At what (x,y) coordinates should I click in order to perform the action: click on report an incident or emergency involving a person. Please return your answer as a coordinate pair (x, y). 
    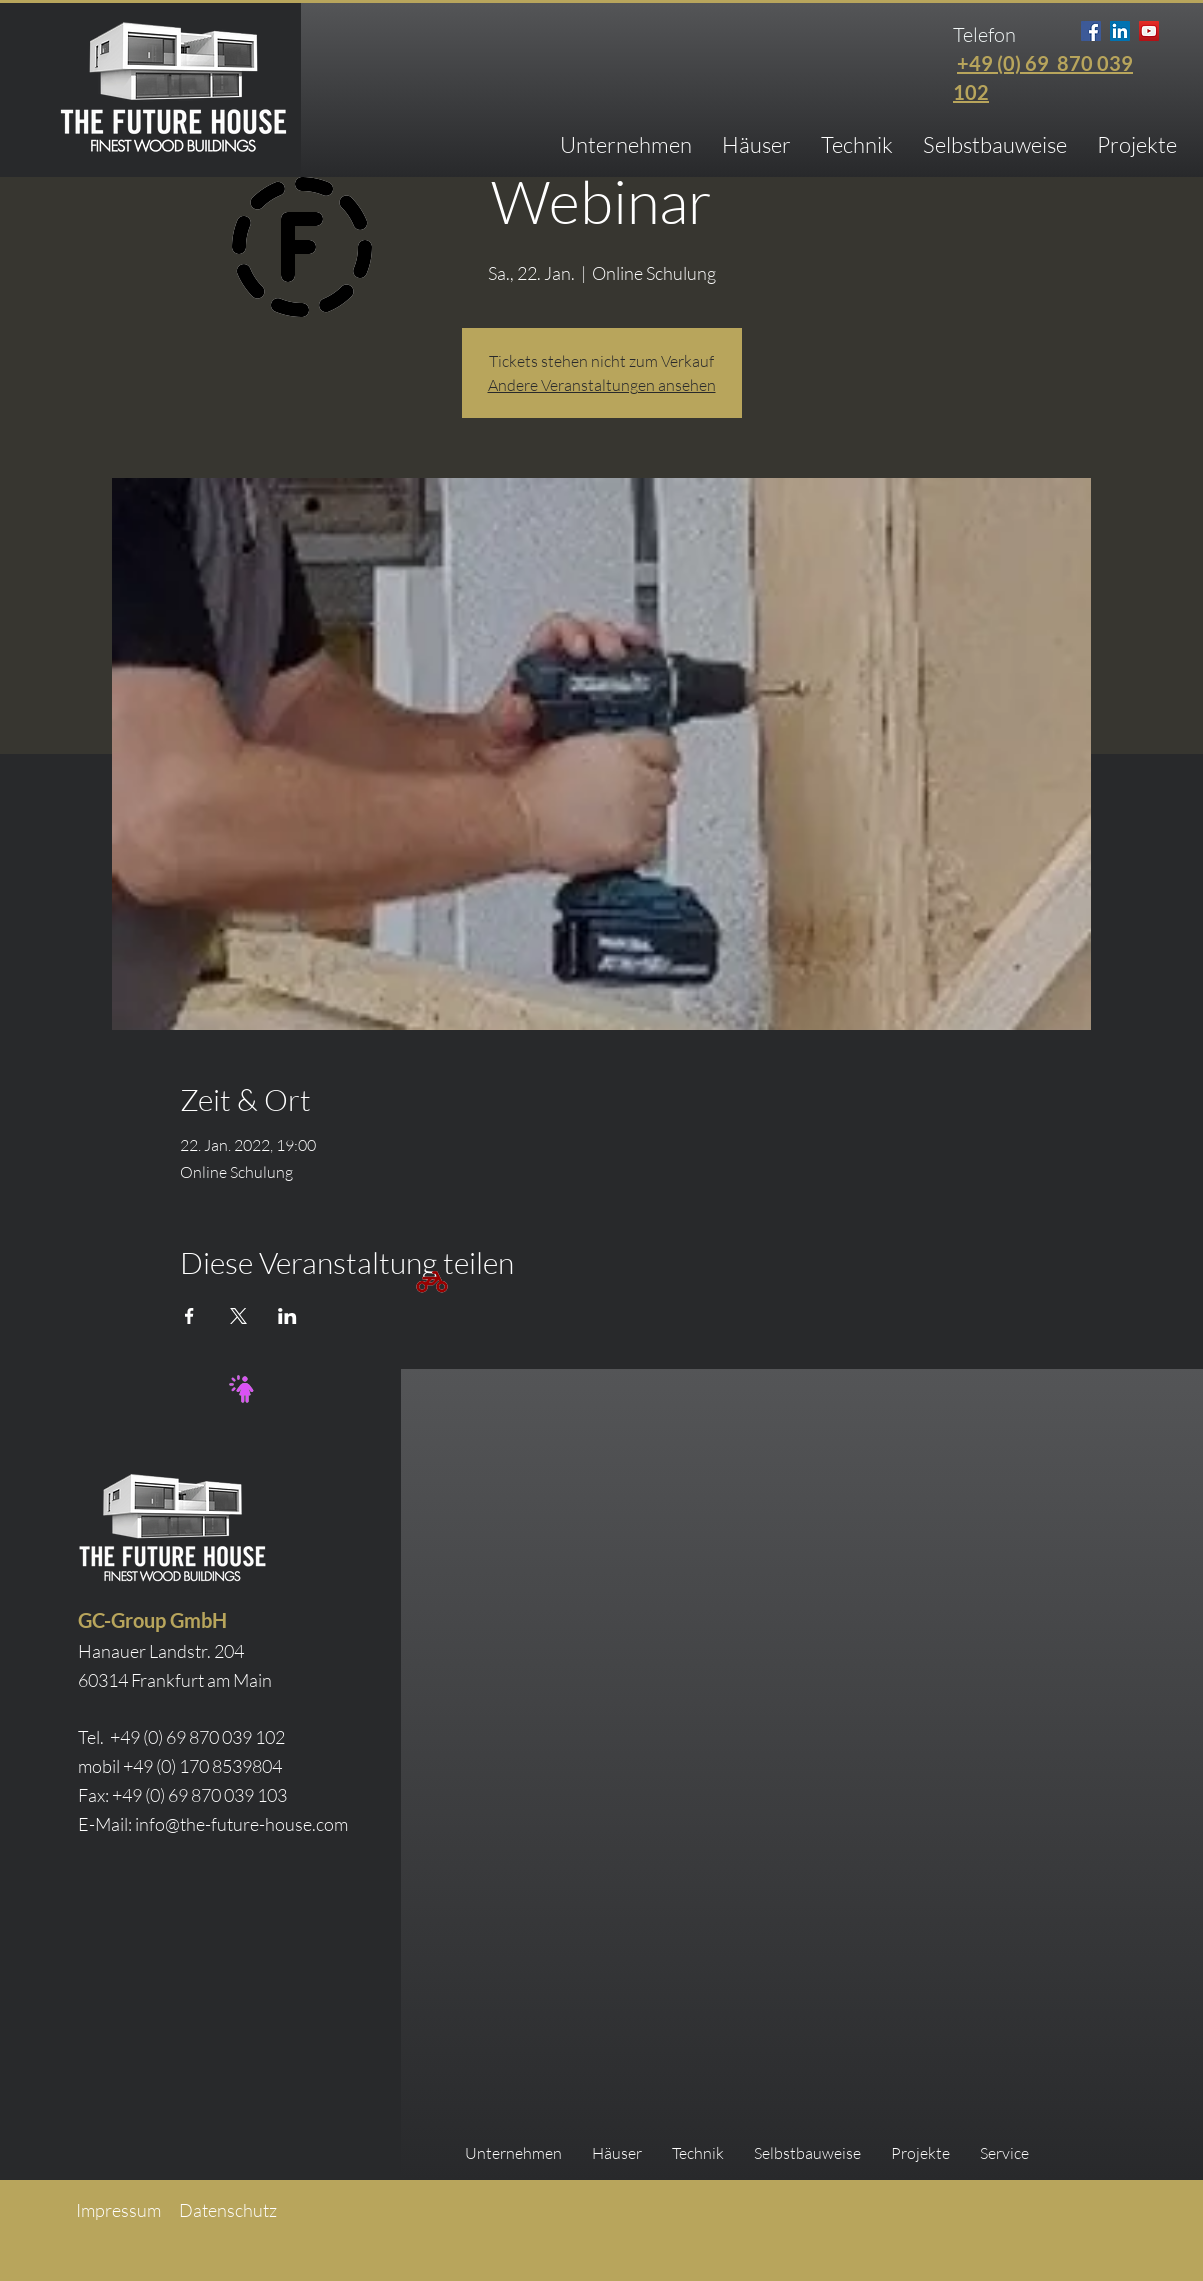
    Looking at the image, I should click on (243, 1389).